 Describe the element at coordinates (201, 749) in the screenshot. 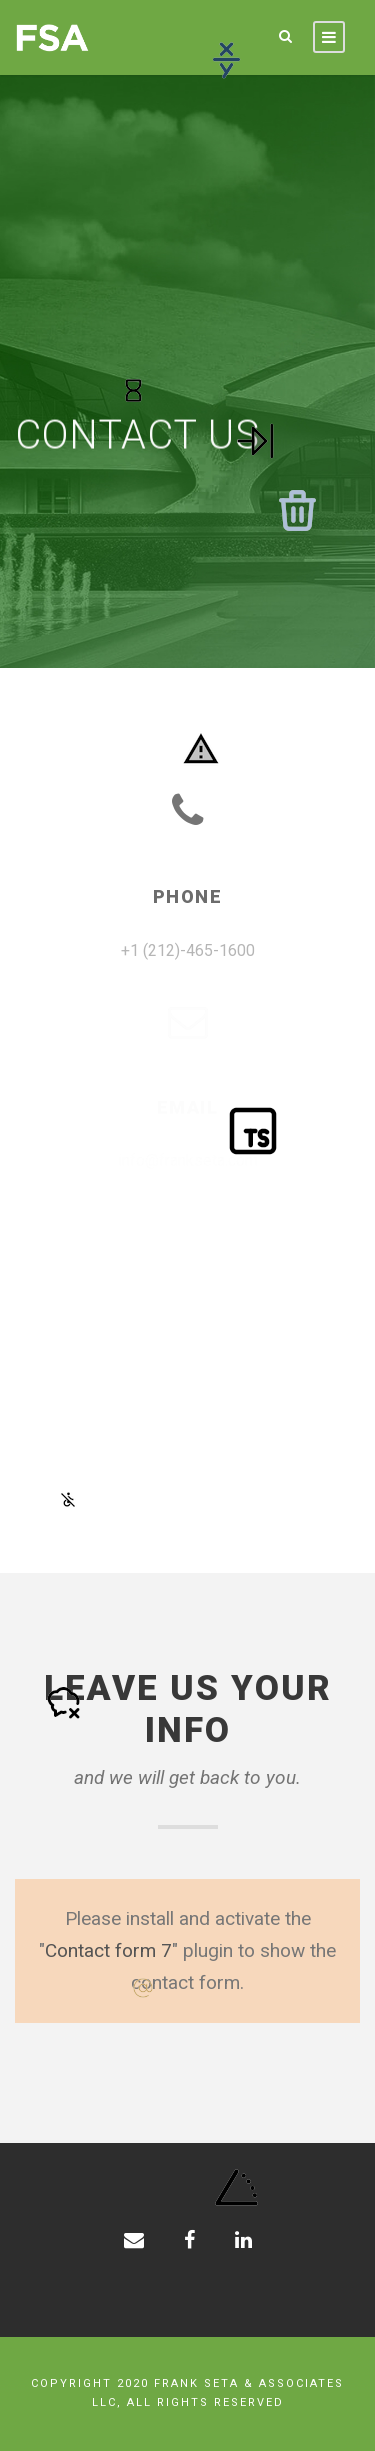

I see `indicates a warning or caution state` at that location.